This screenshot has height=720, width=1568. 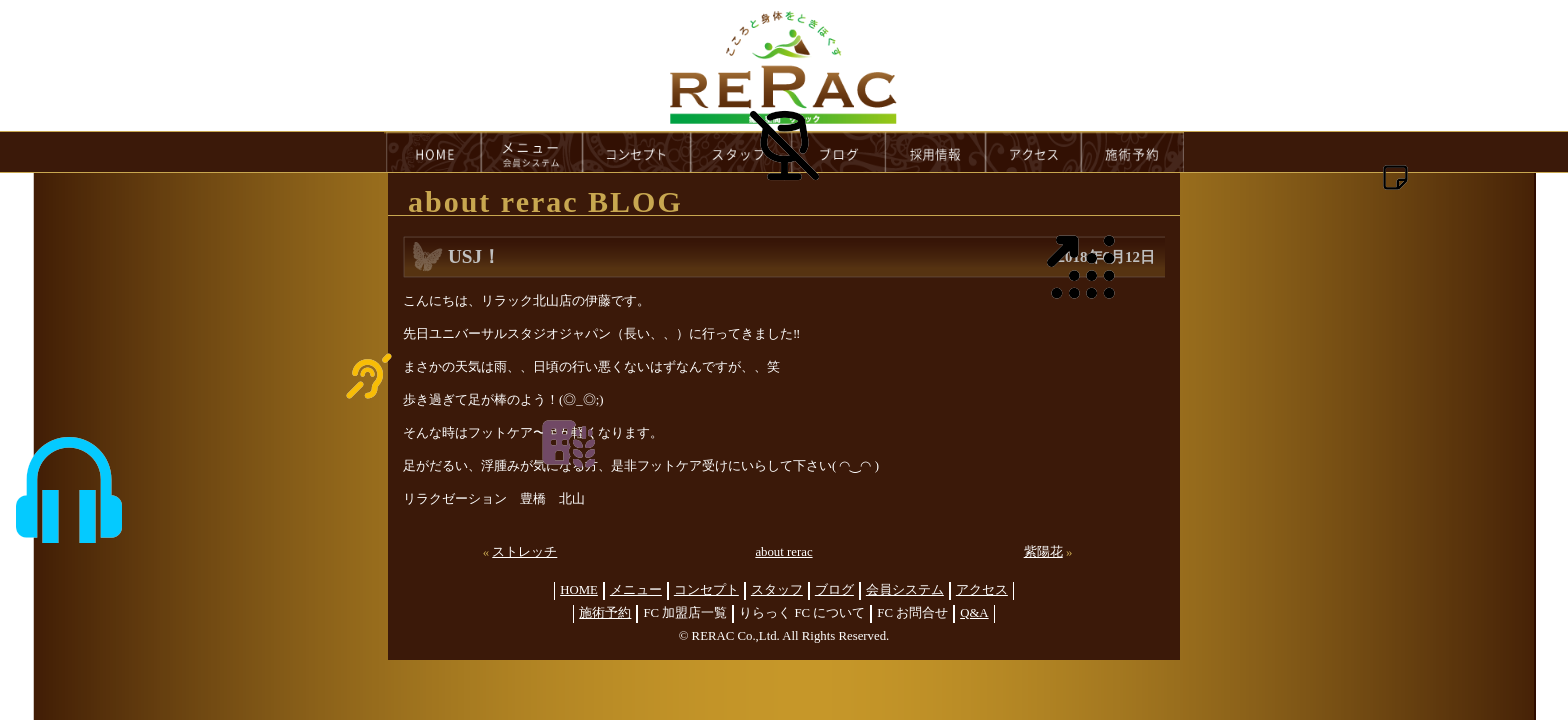 I want to click on indicates no drinks allowed, so click(x=784, y=145).